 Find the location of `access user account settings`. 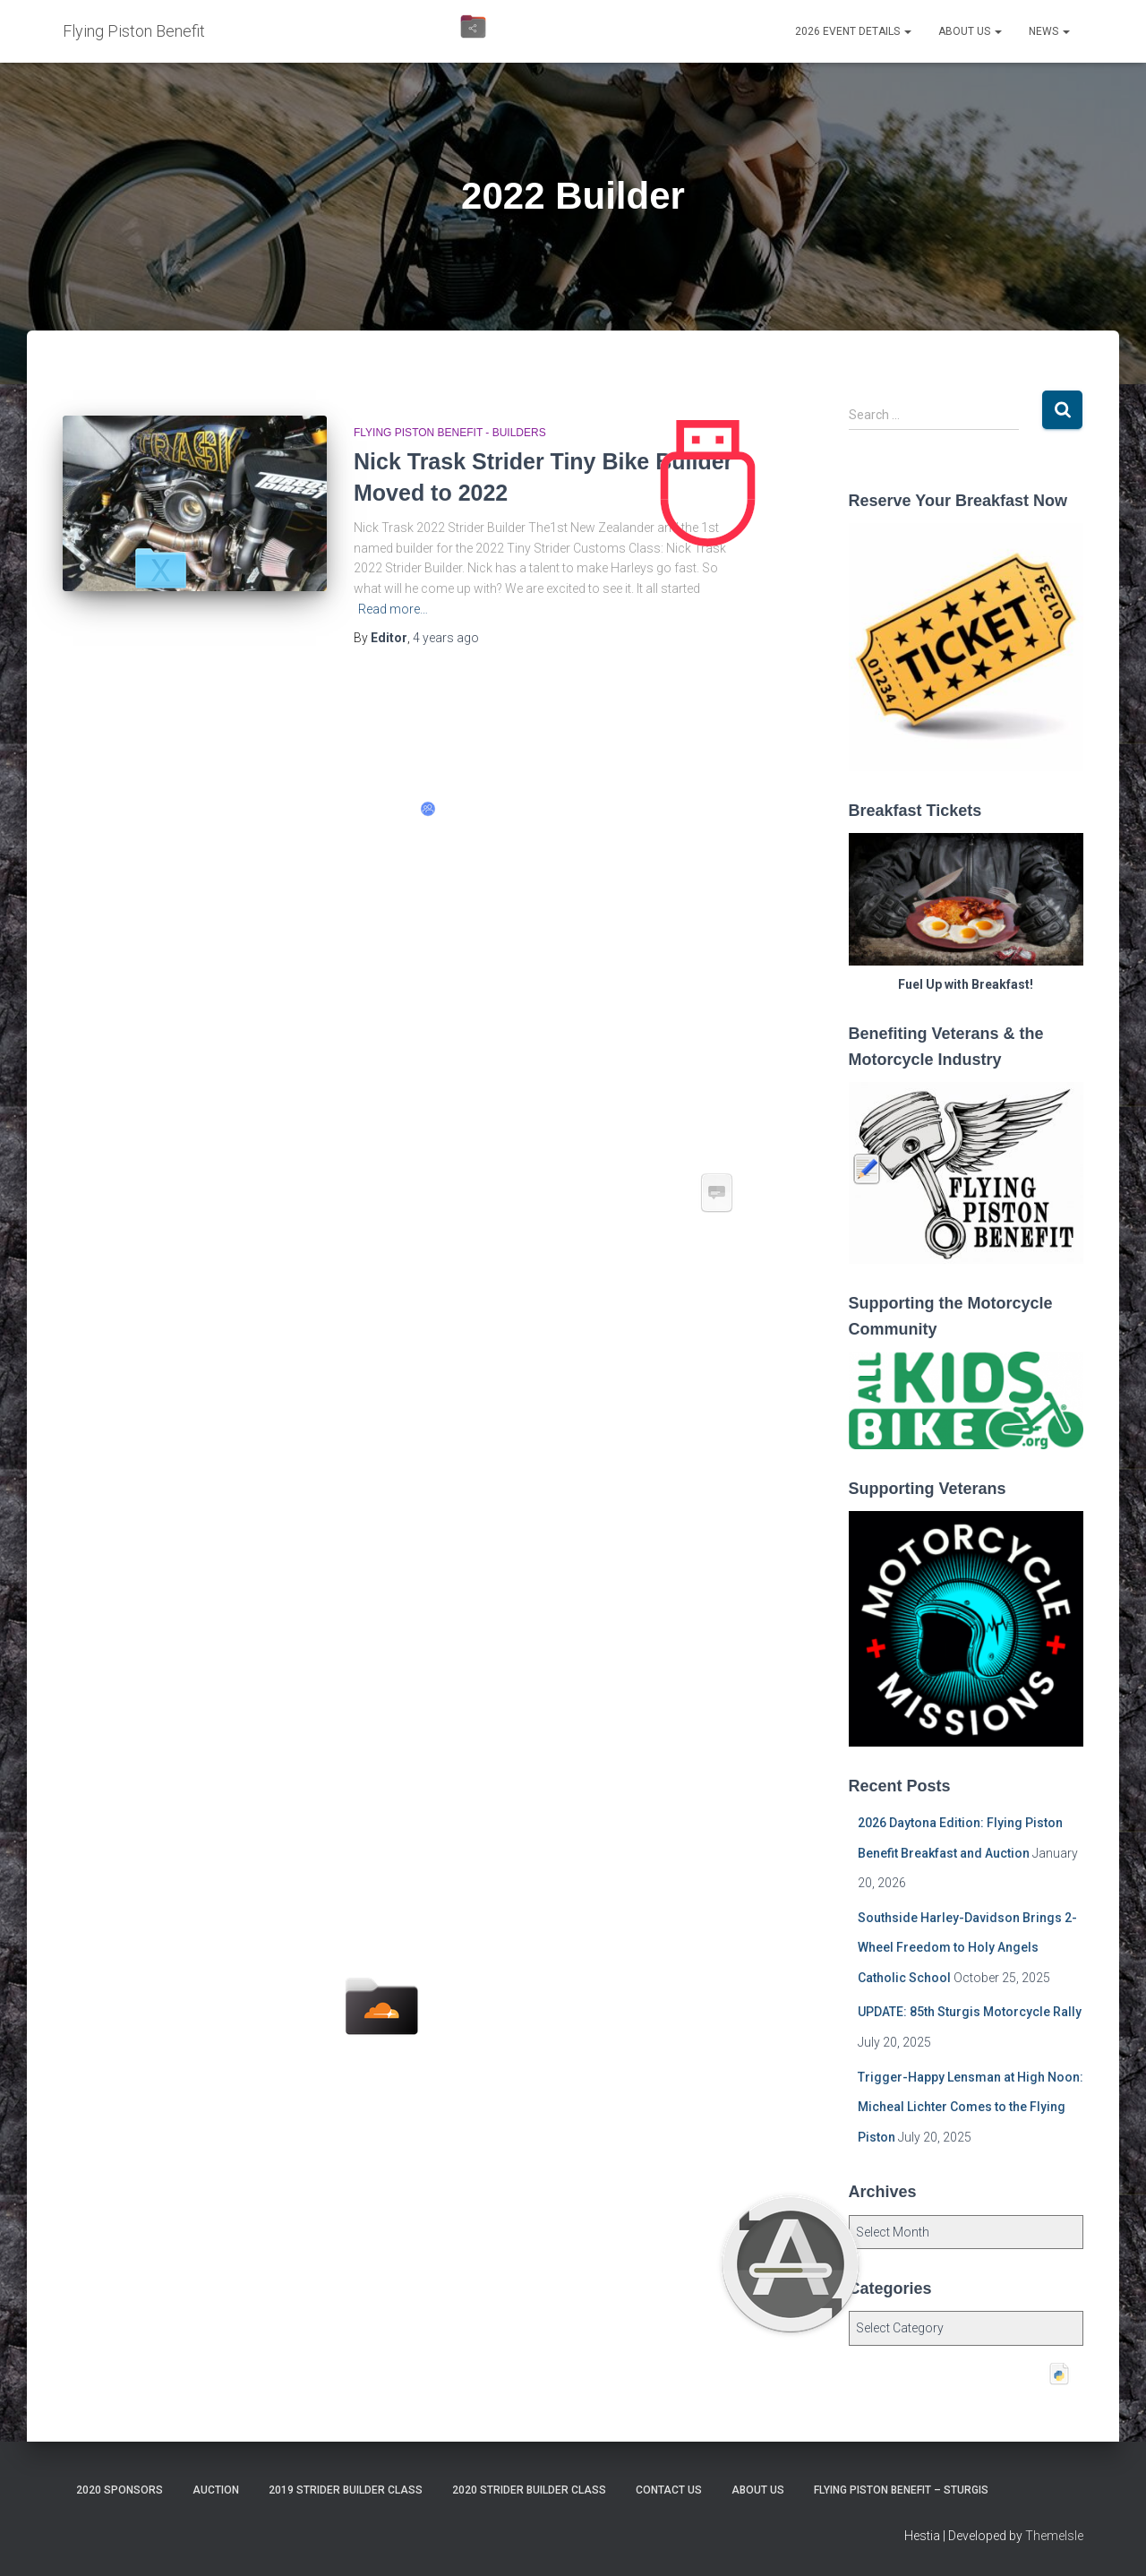

access user account settings is located at coordinates (428, 809).